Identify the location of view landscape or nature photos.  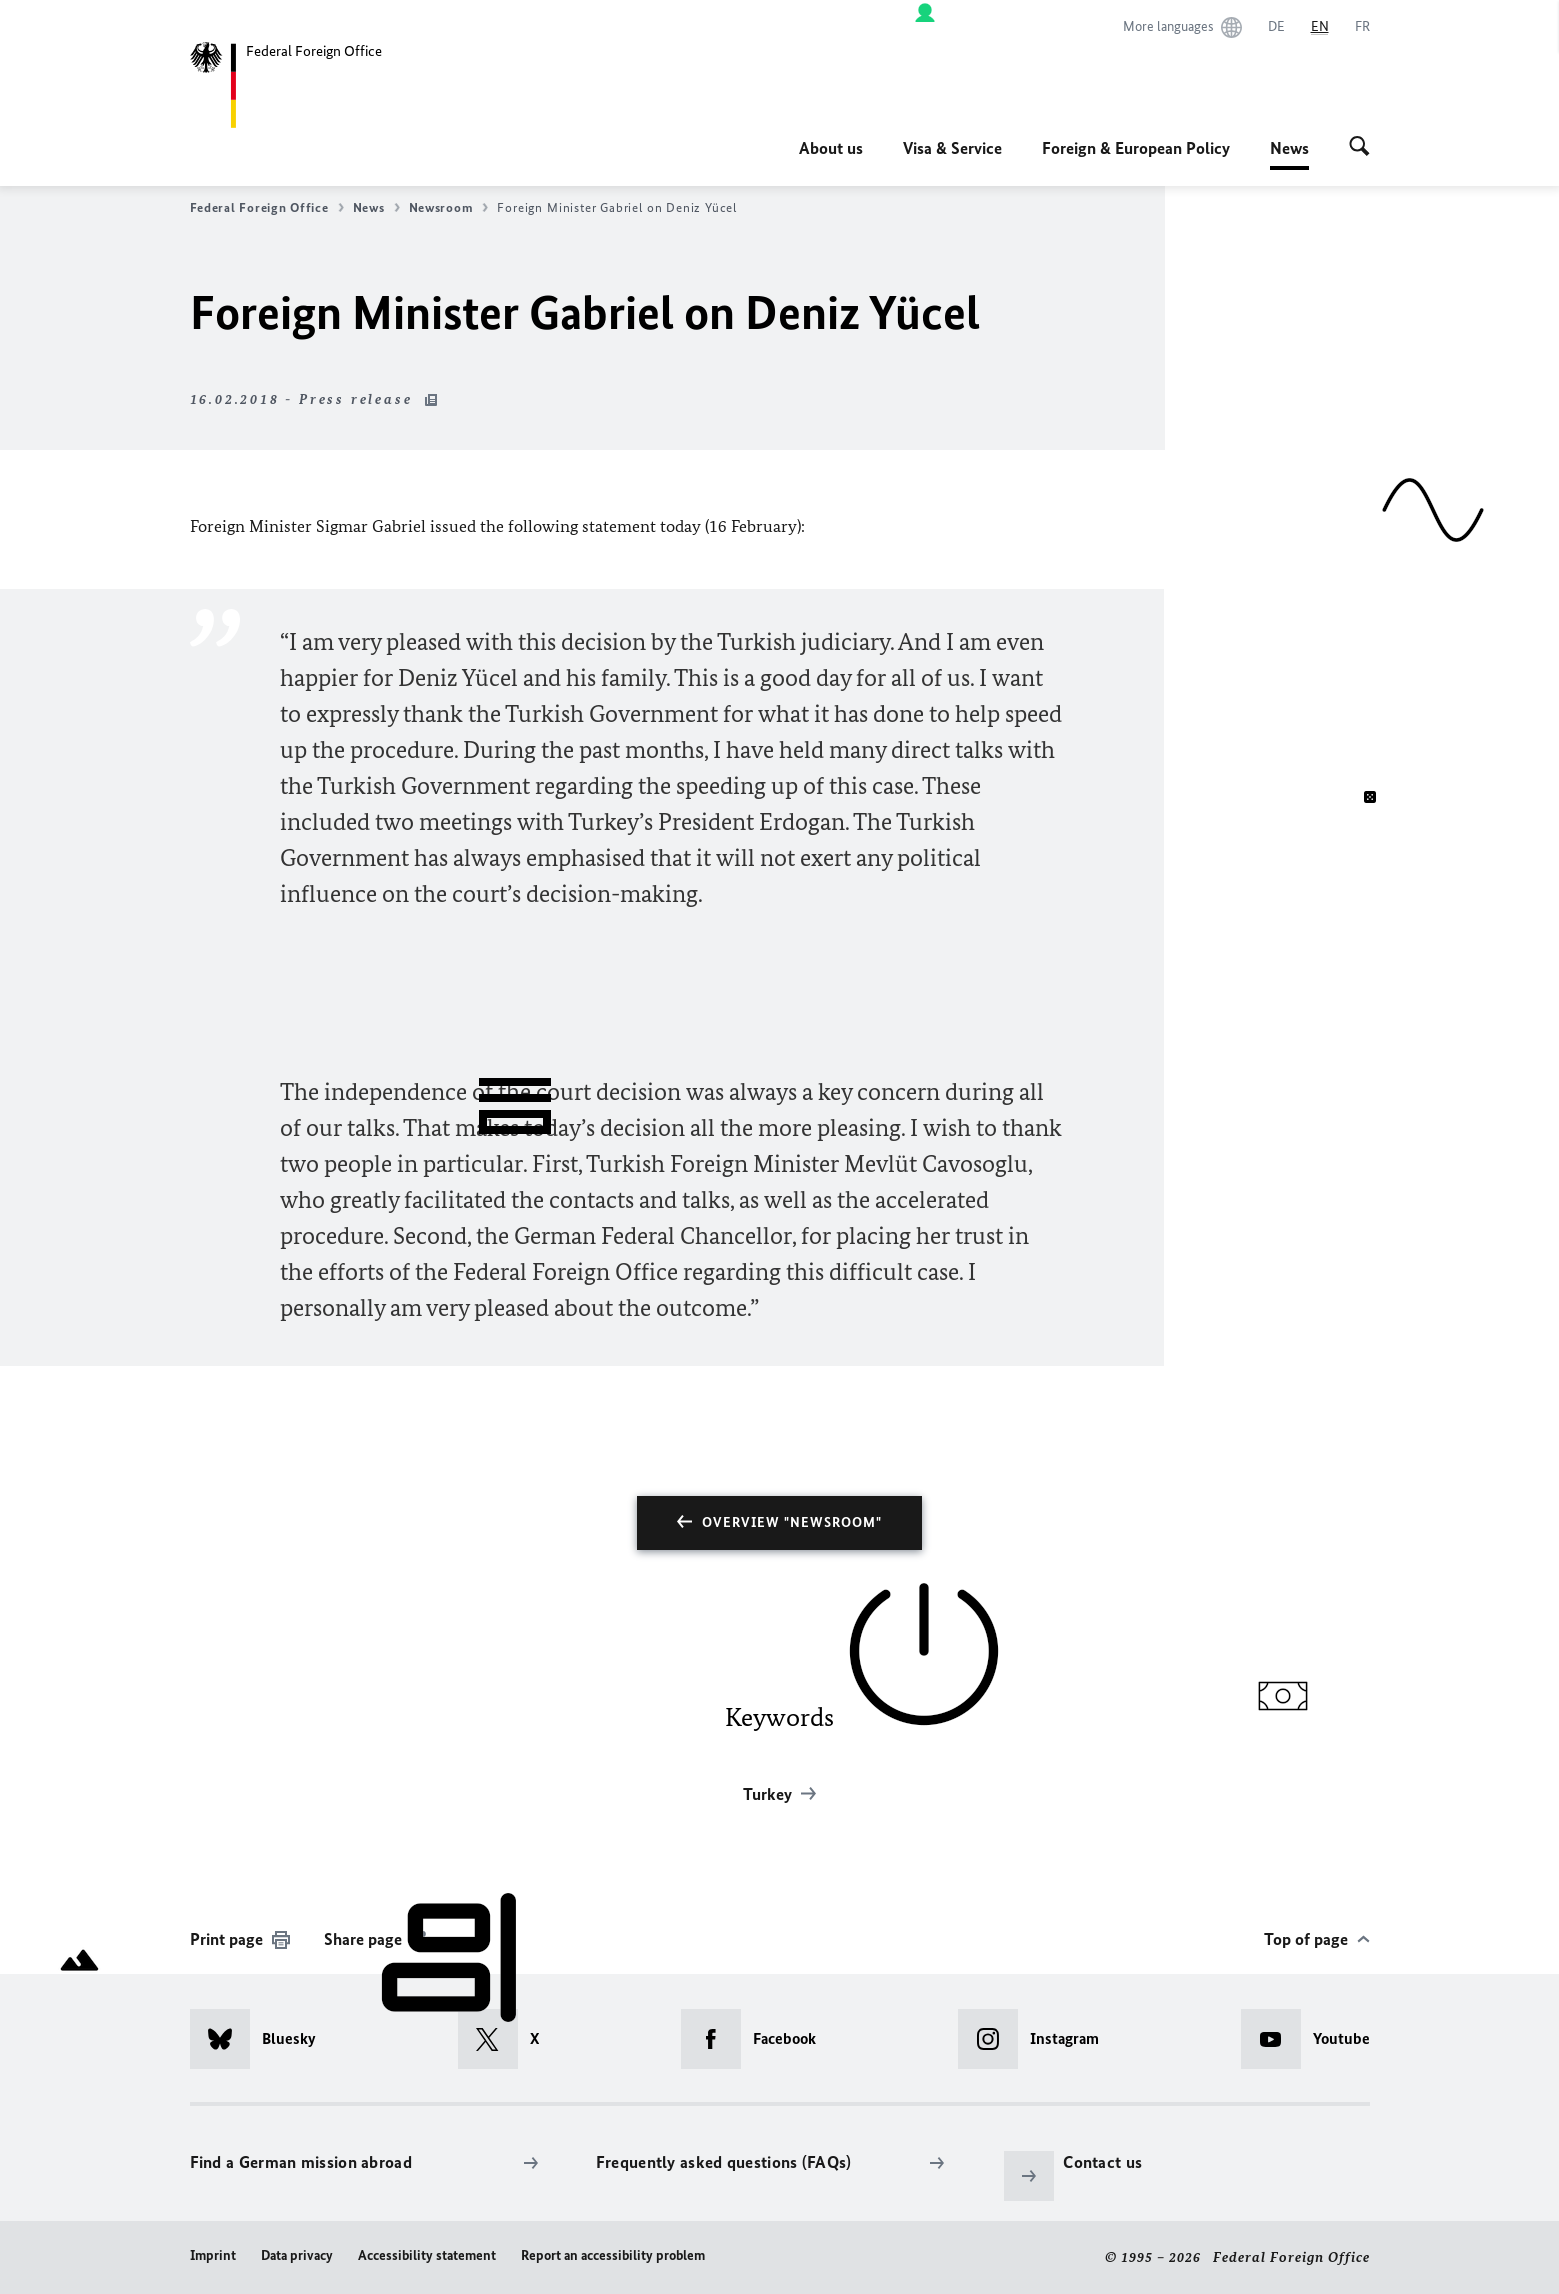
(79, 1959).